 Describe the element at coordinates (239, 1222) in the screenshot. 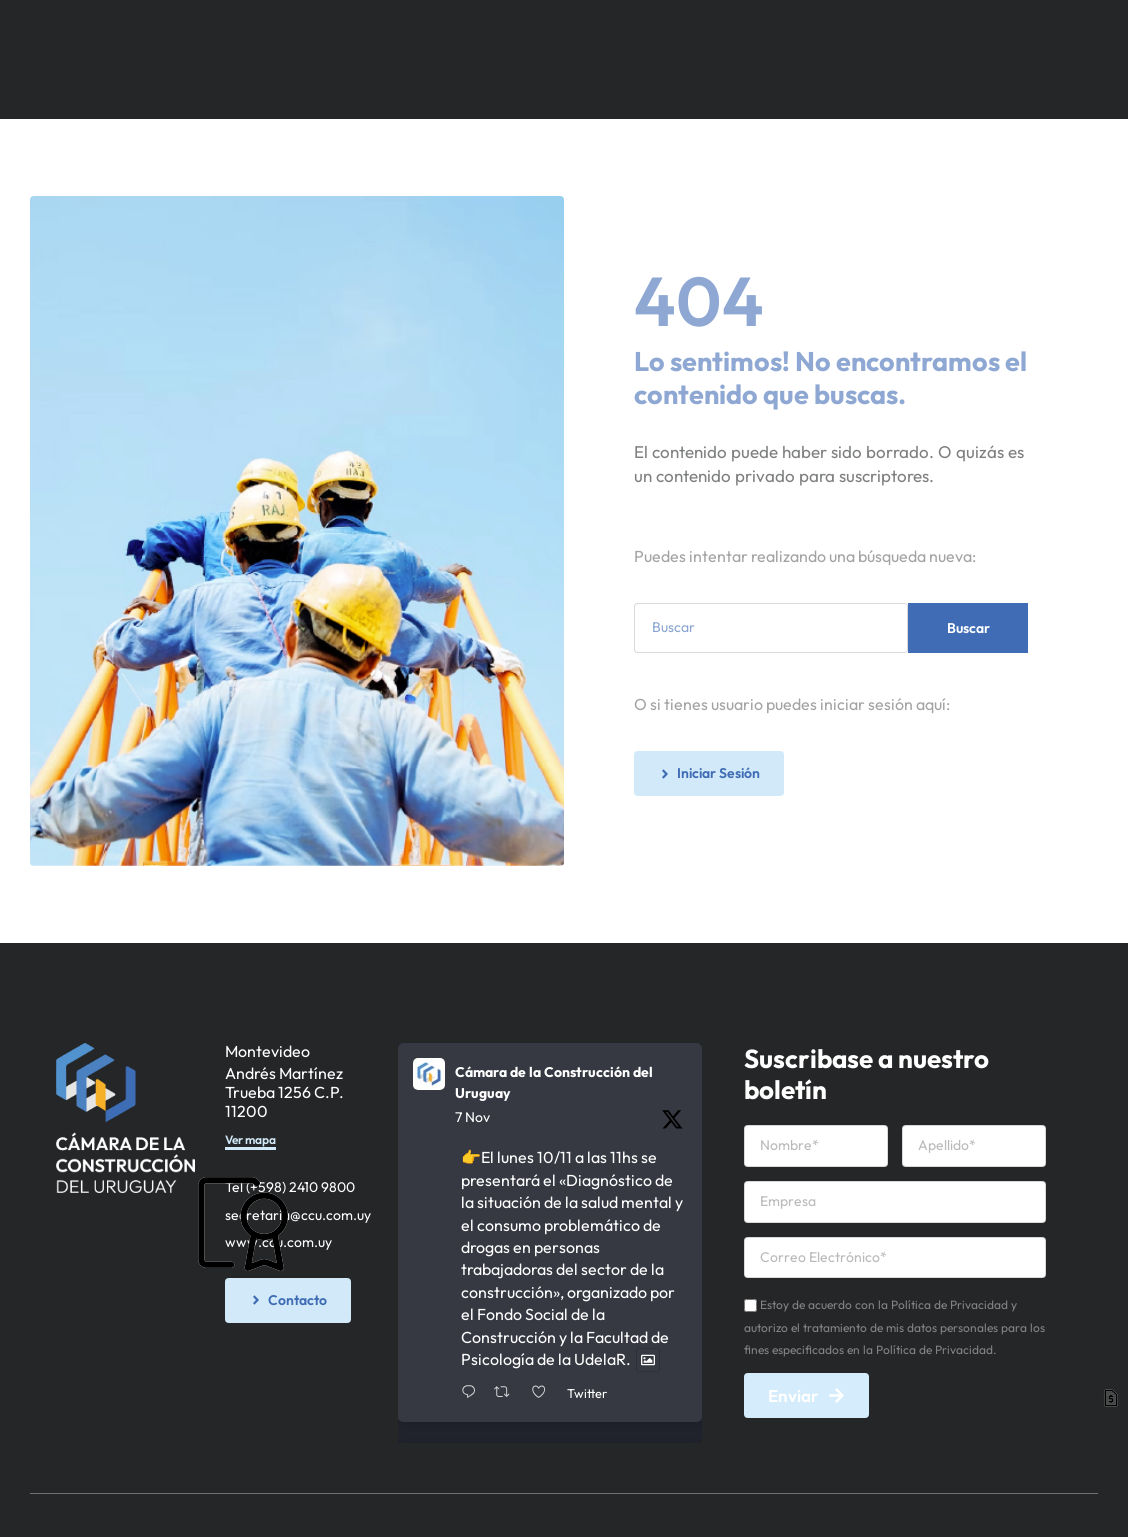

I see `view certified or verified document` at that location.